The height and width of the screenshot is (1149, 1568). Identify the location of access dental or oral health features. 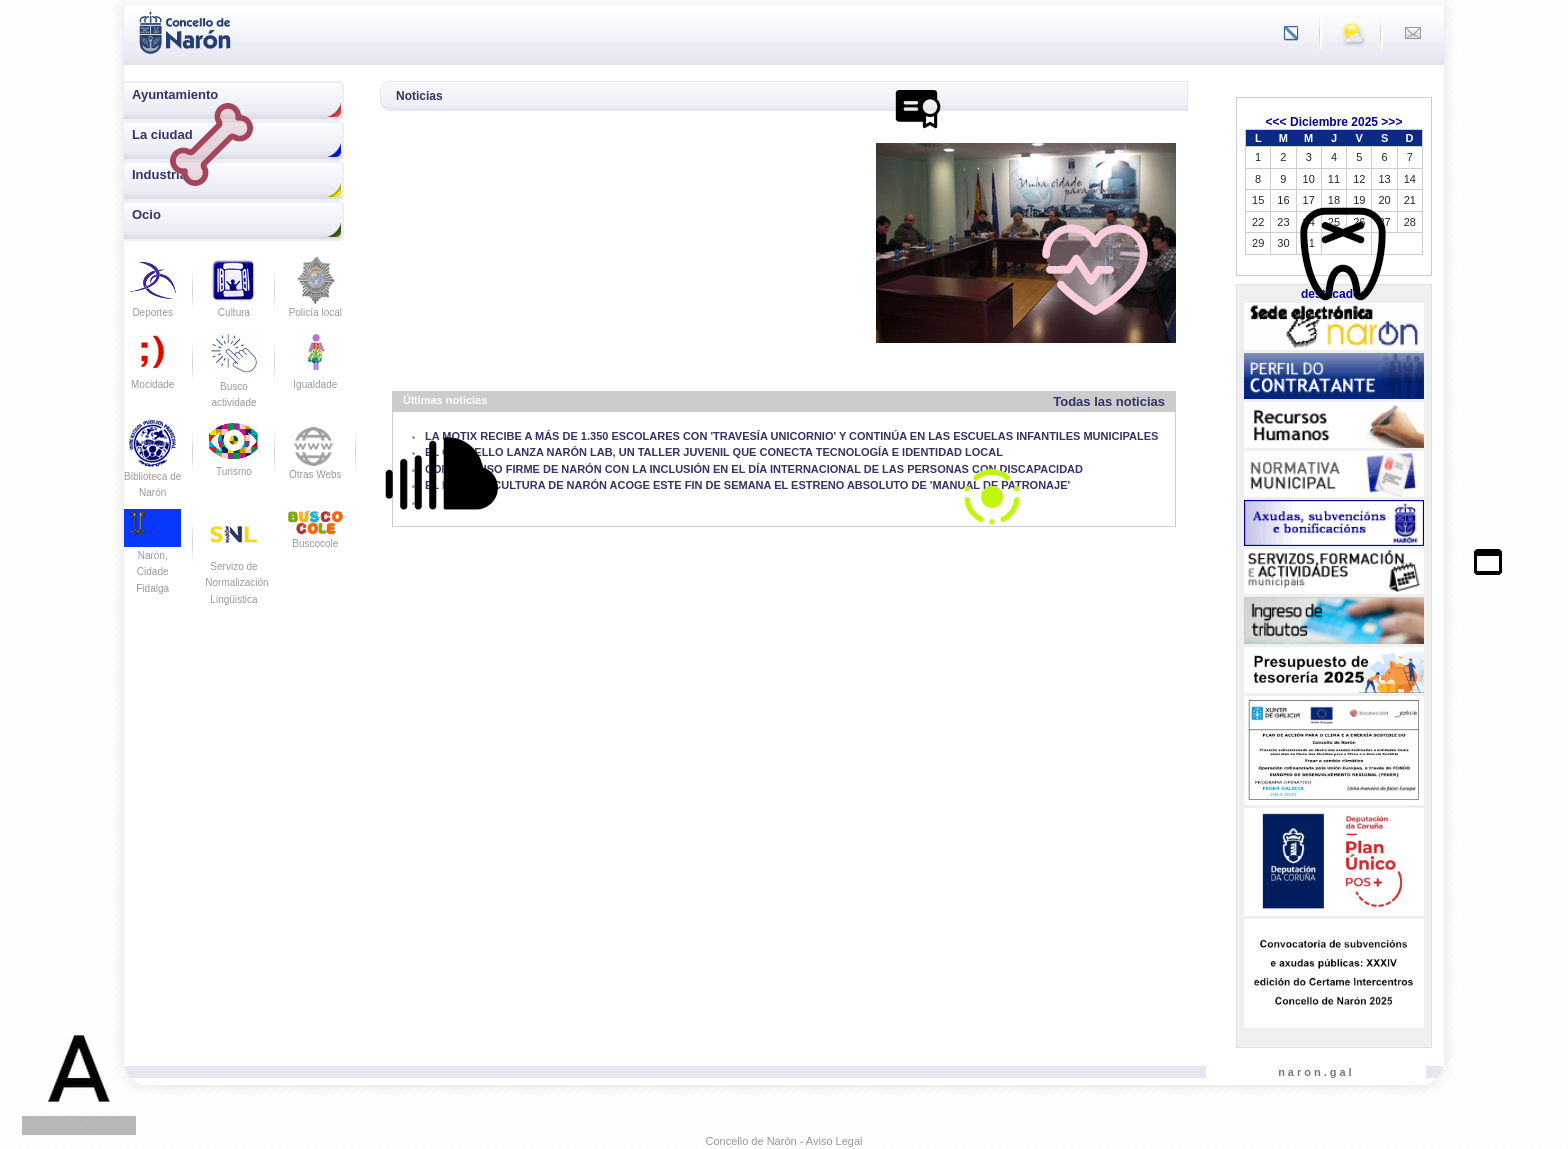
(1343, 254).